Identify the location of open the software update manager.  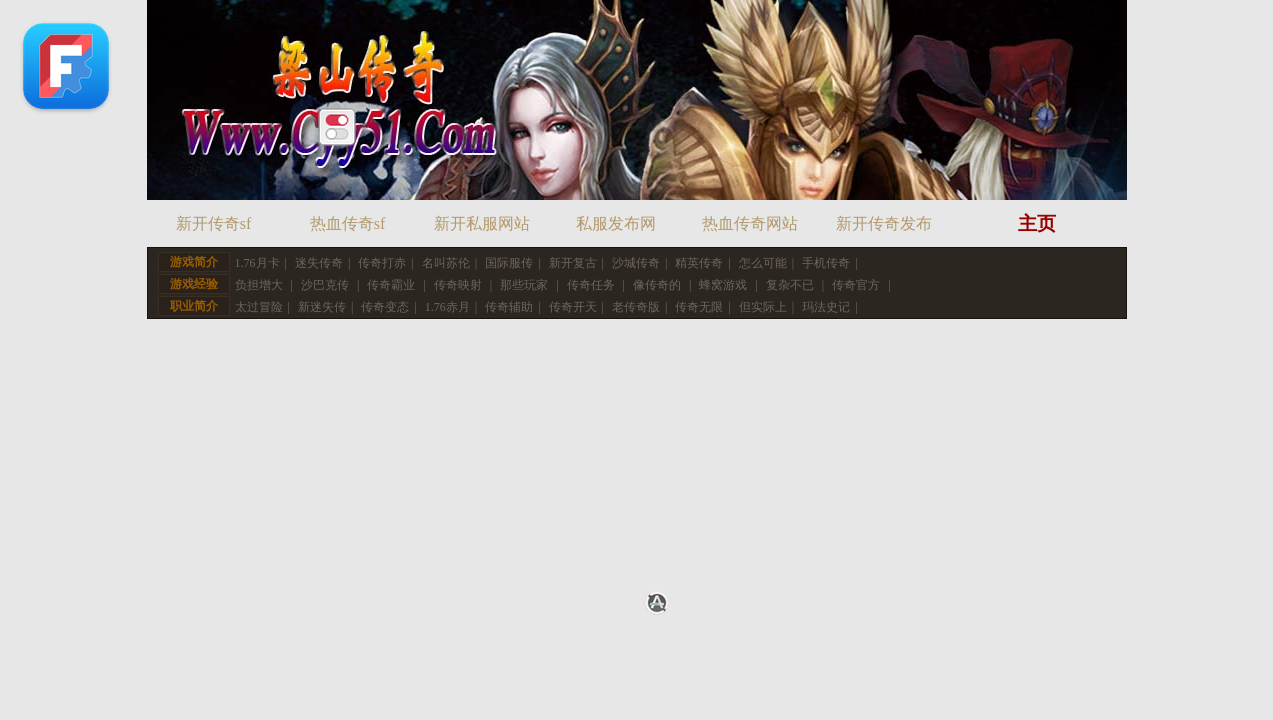
(657, 603).